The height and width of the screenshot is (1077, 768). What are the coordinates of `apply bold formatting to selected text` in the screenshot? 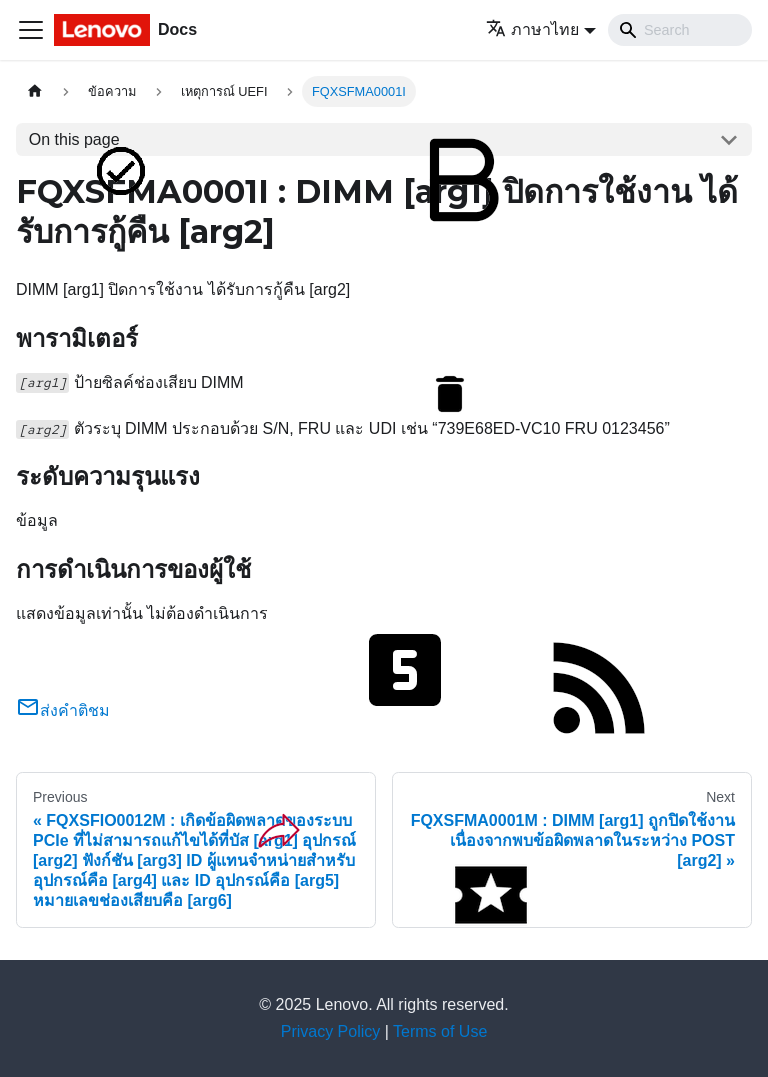 It's located at (462, 180).